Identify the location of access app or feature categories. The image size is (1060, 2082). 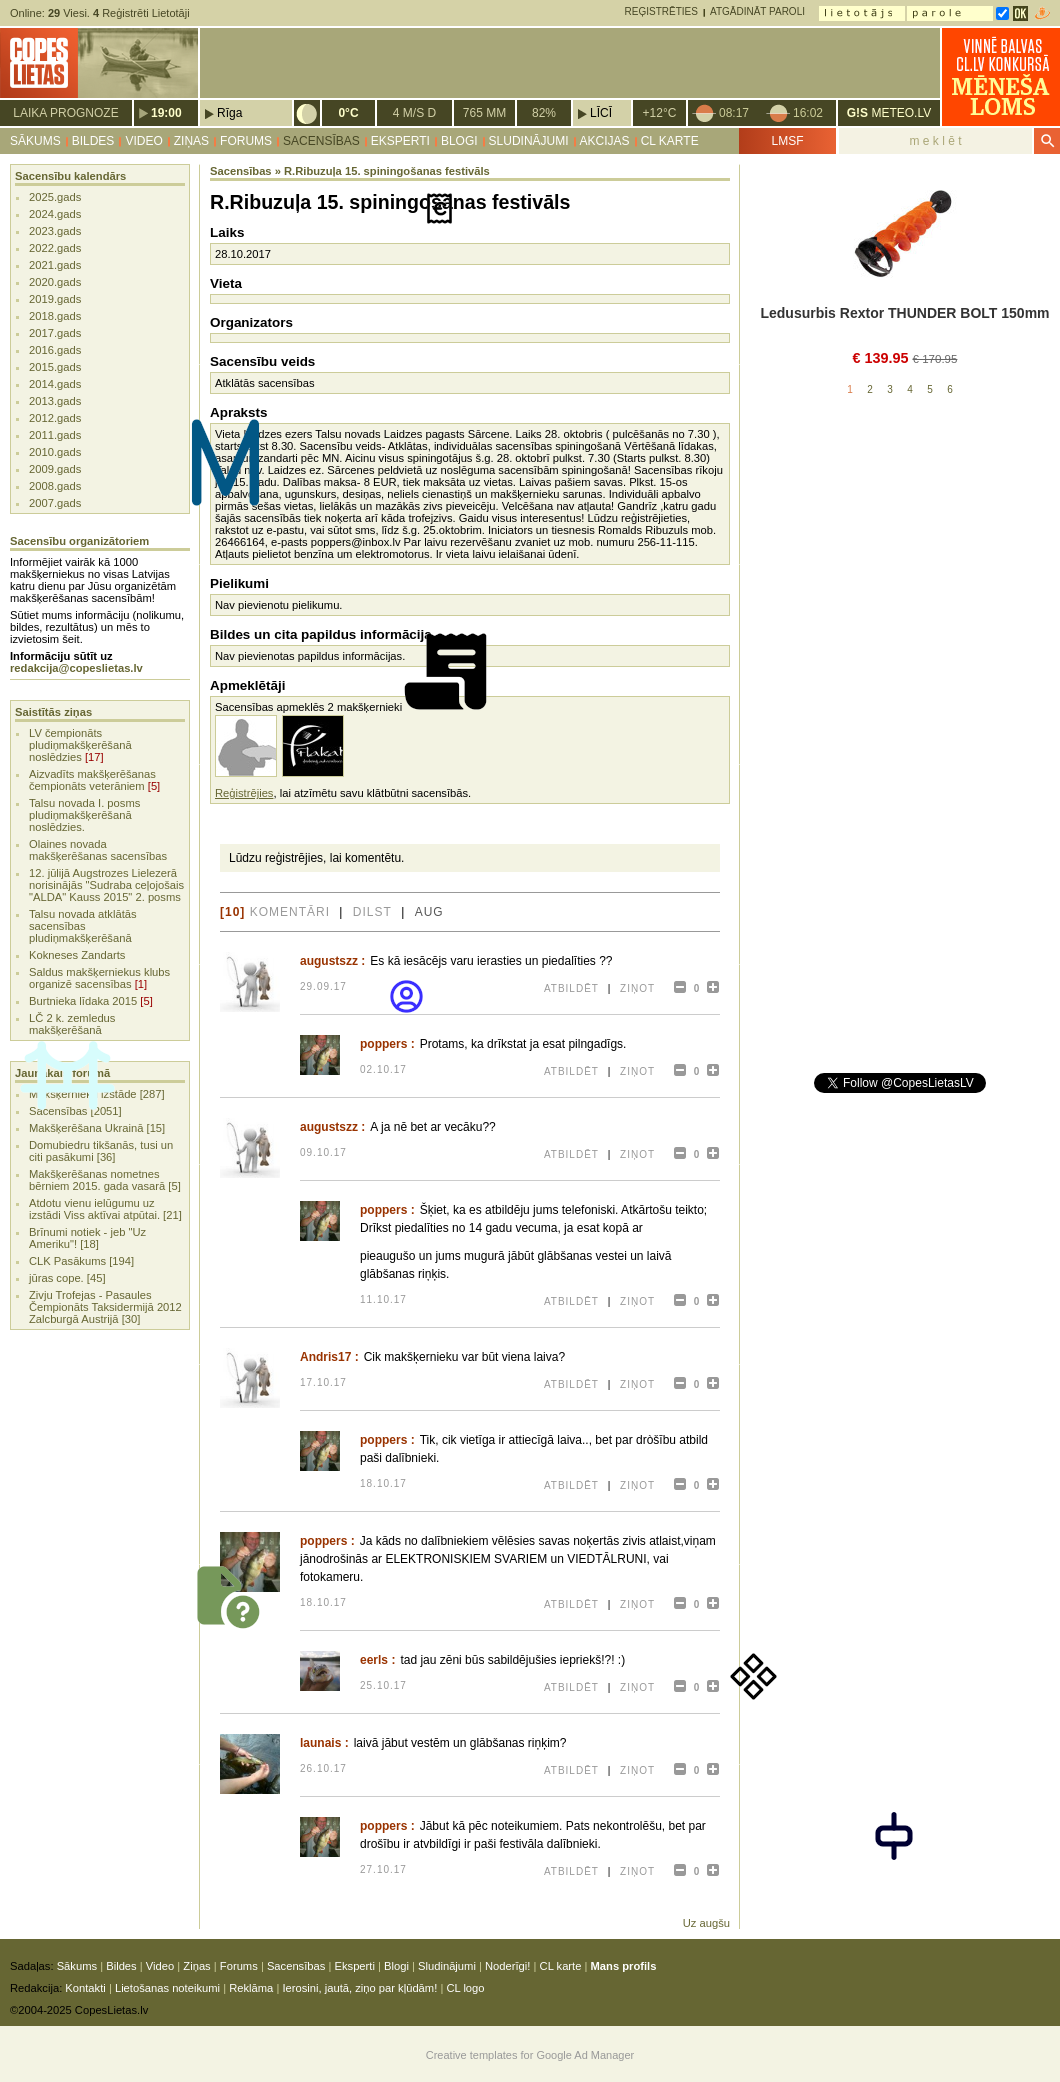
(753, 1676).